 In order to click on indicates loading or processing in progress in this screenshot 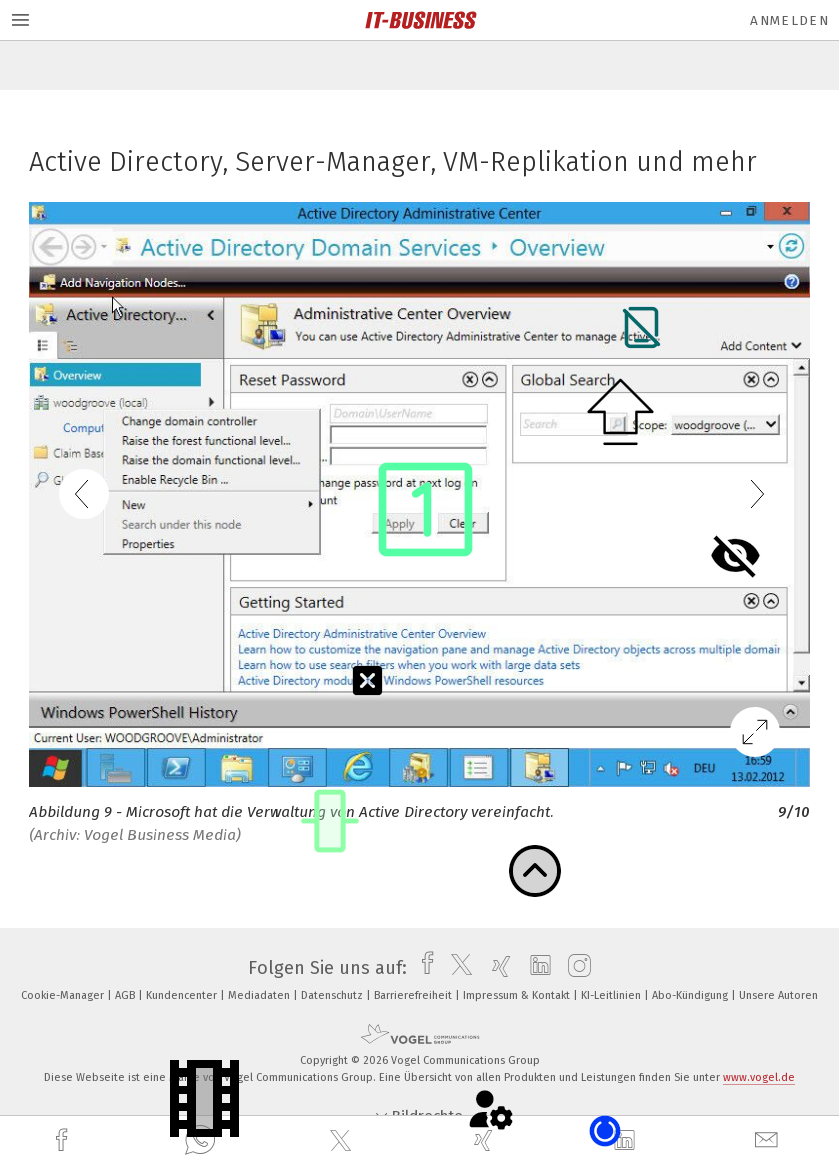, I will do `click(605, 1131)`.